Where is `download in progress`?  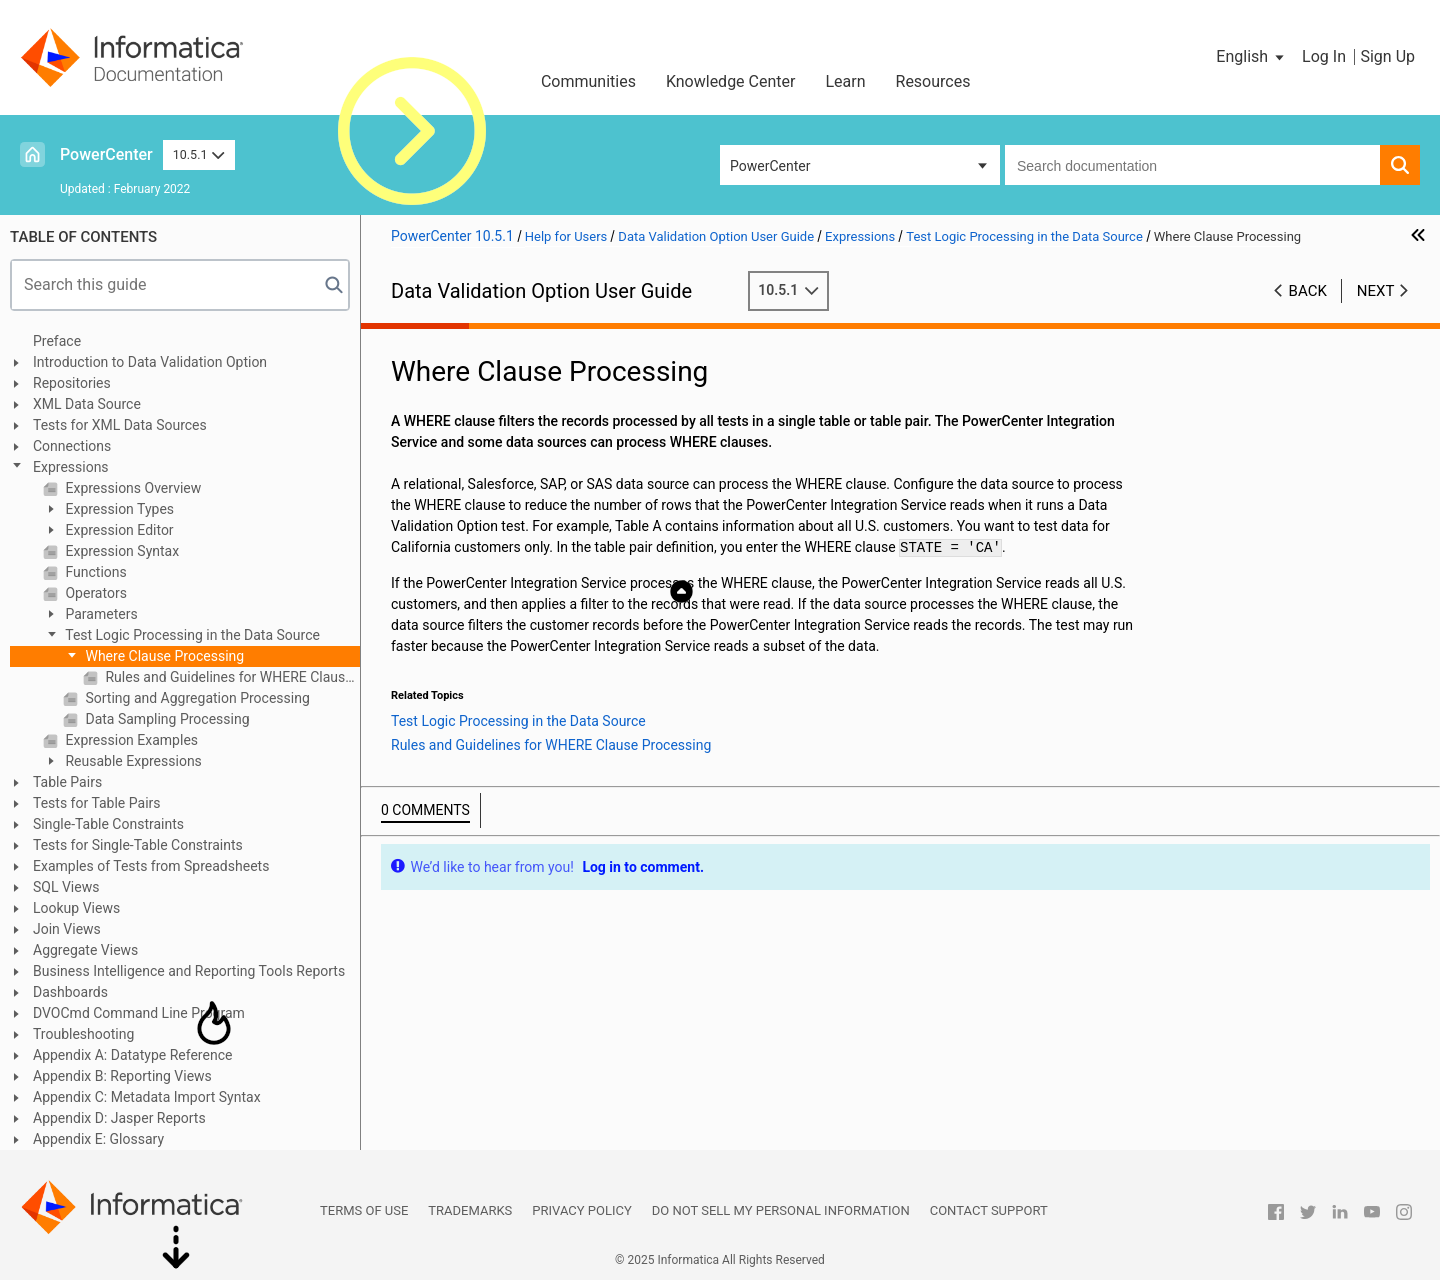
download in progress is located at coordinates (176, 1247).